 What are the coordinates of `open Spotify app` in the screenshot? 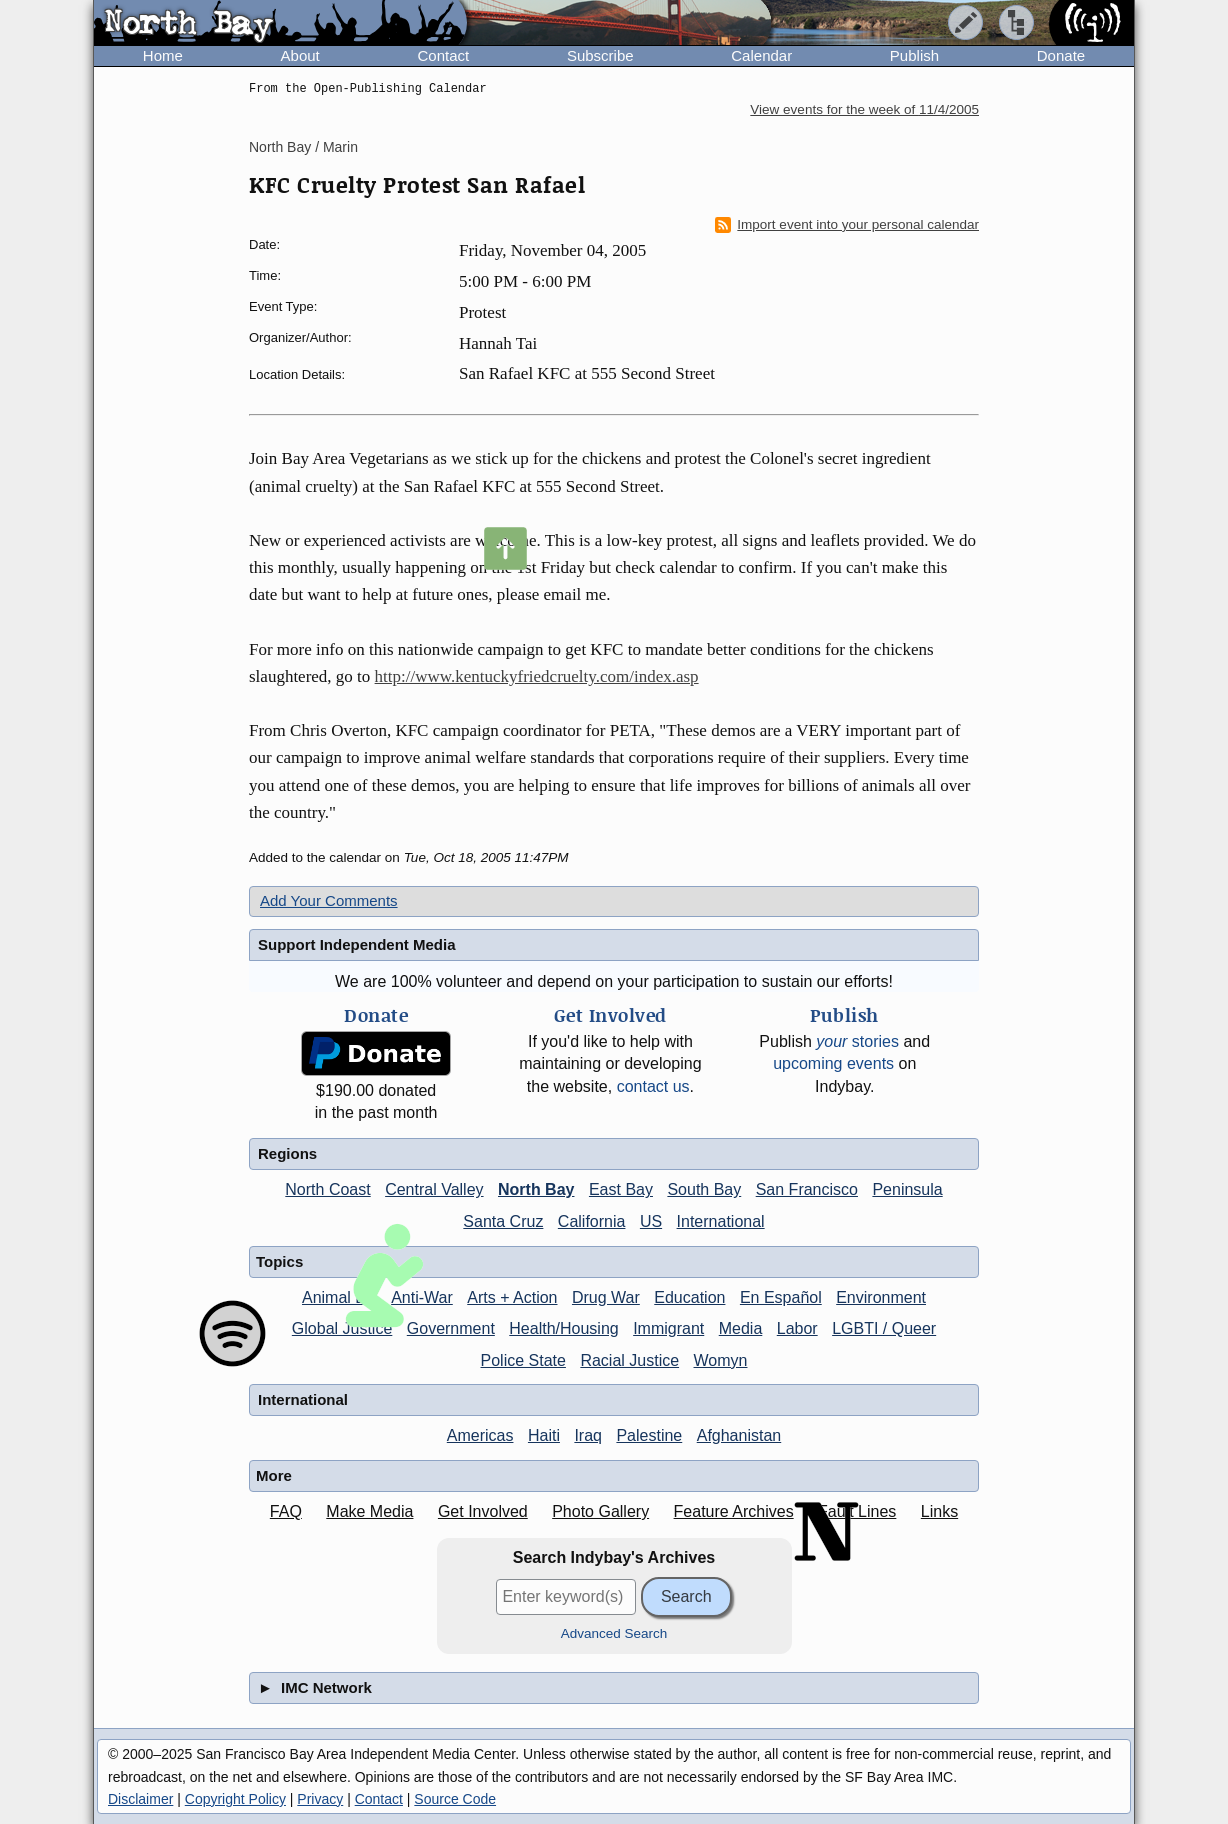 It's located at (232, 1333).